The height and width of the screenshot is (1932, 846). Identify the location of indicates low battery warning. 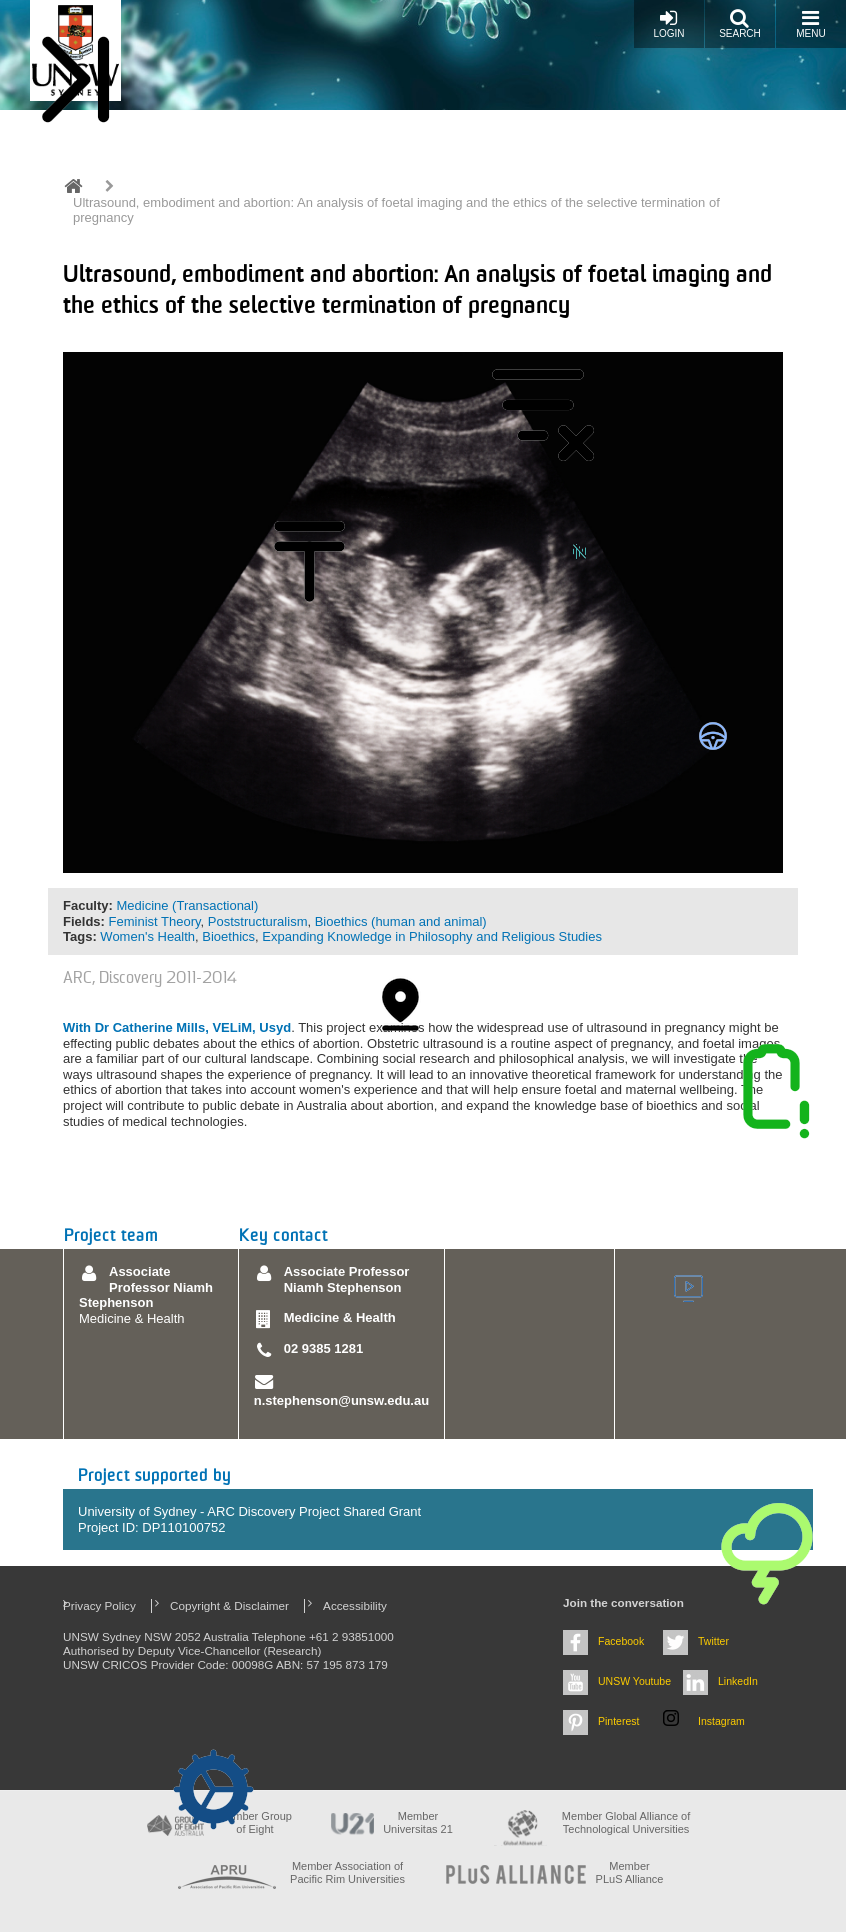
(771, 1086).